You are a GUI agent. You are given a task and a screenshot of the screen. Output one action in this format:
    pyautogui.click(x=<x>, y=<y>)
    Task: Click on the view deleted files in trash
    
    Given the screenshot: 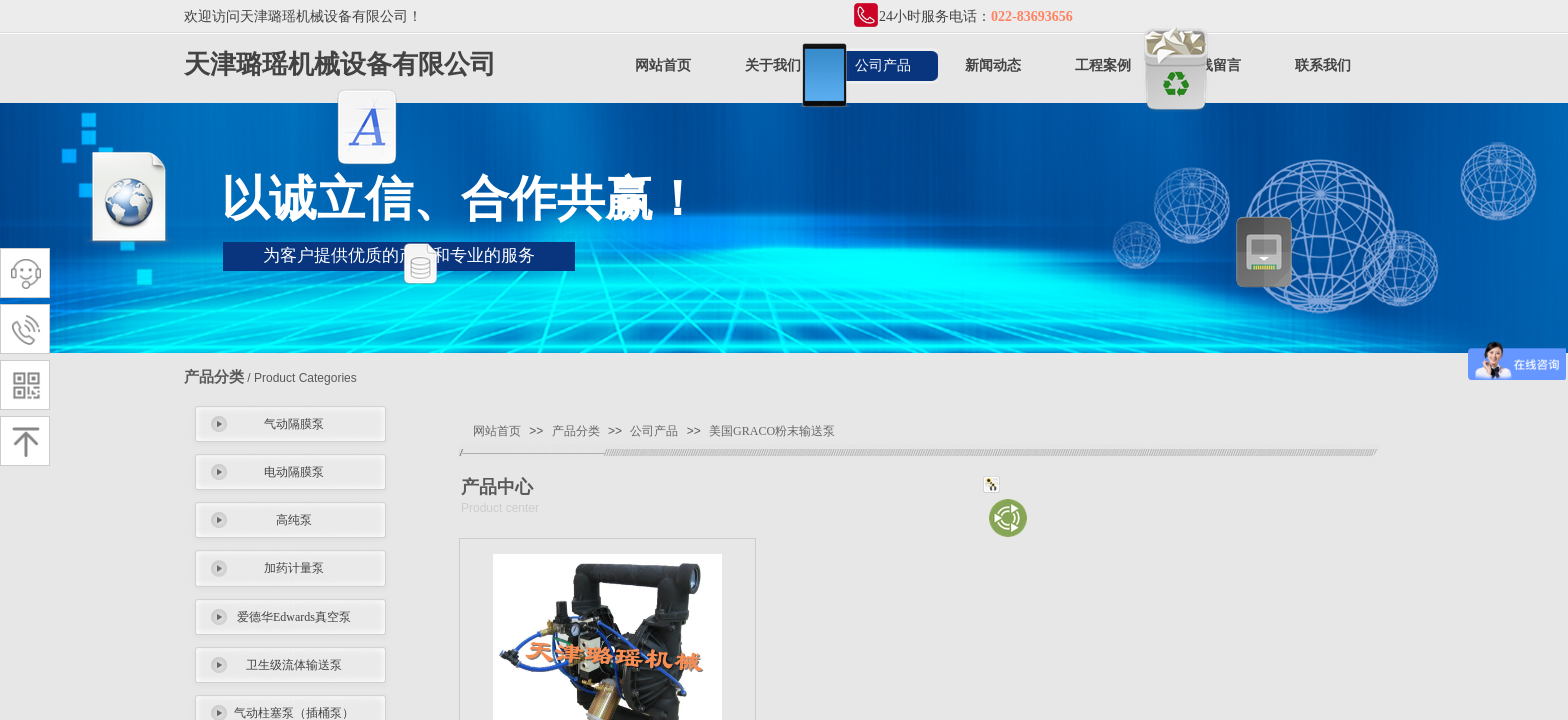 What is the action you would take?
    pyautogui.click(x=1176, y=69)
    